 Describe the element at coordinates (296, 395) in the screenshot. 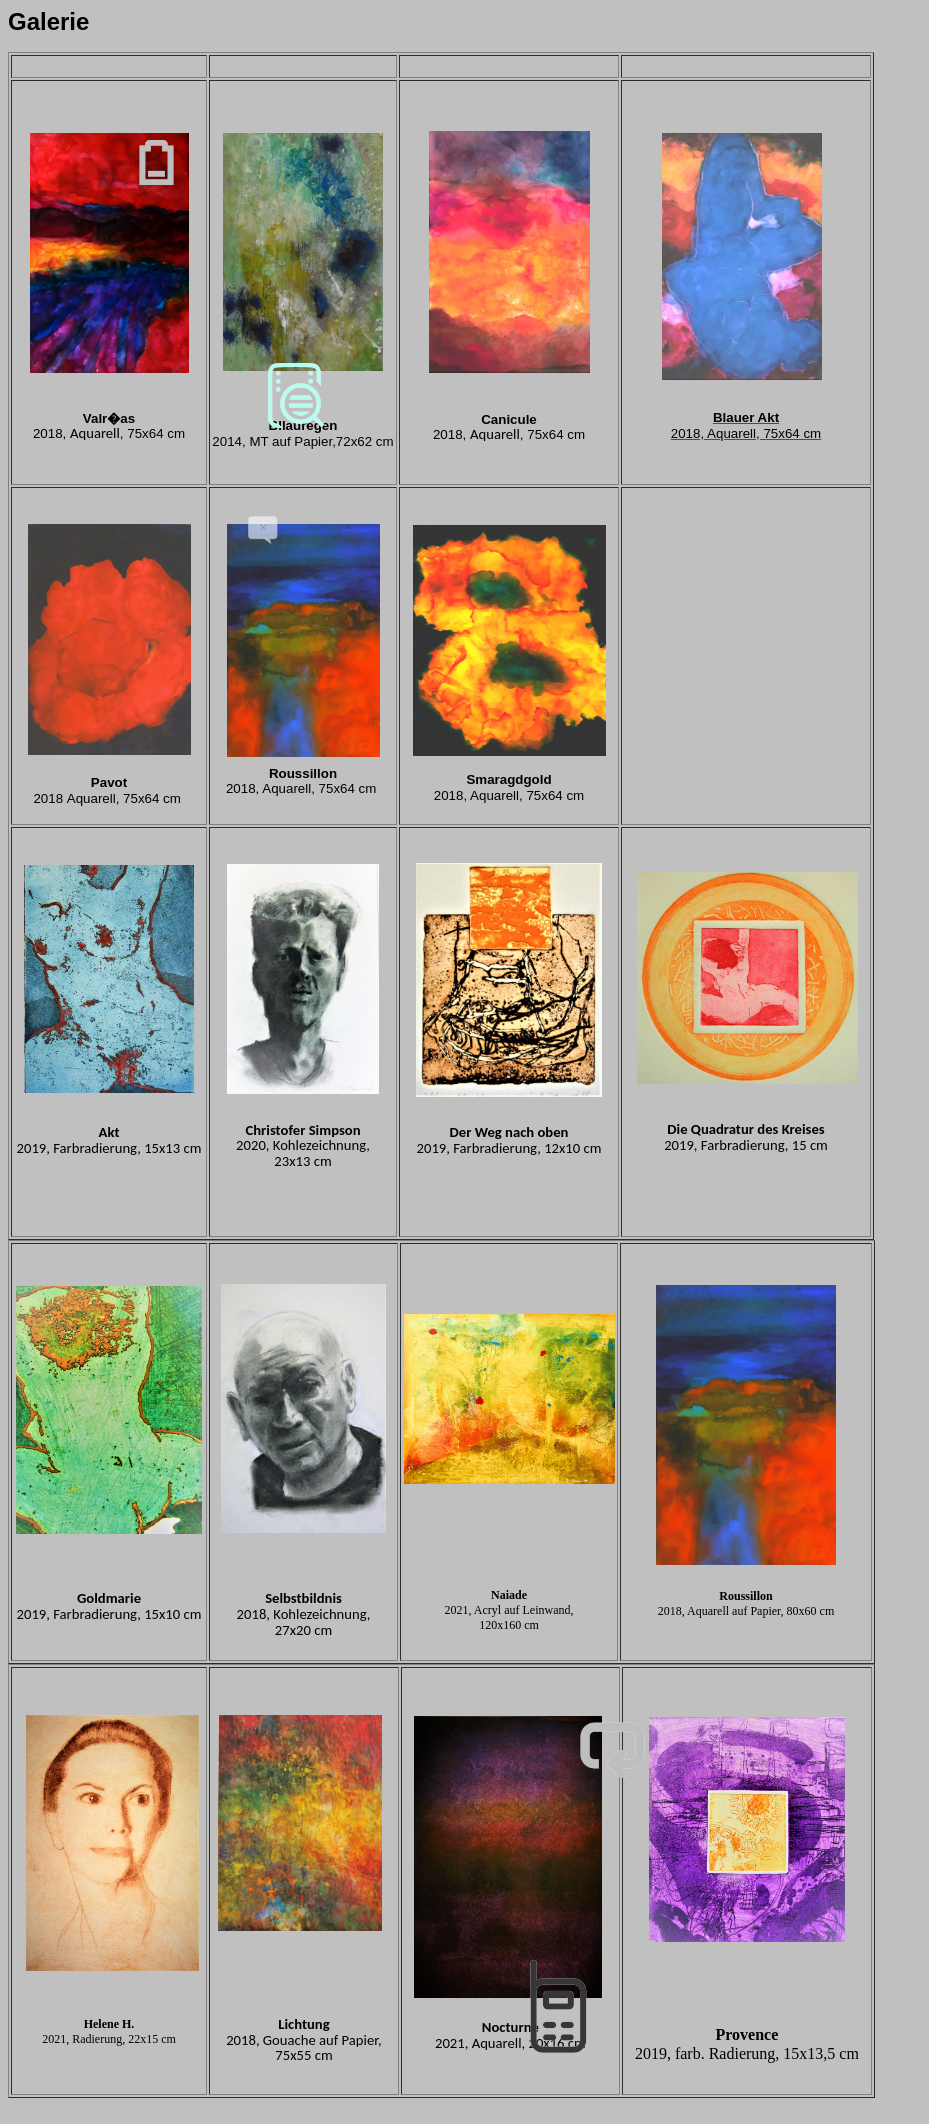

I see `open the system log viewer app` at that location.